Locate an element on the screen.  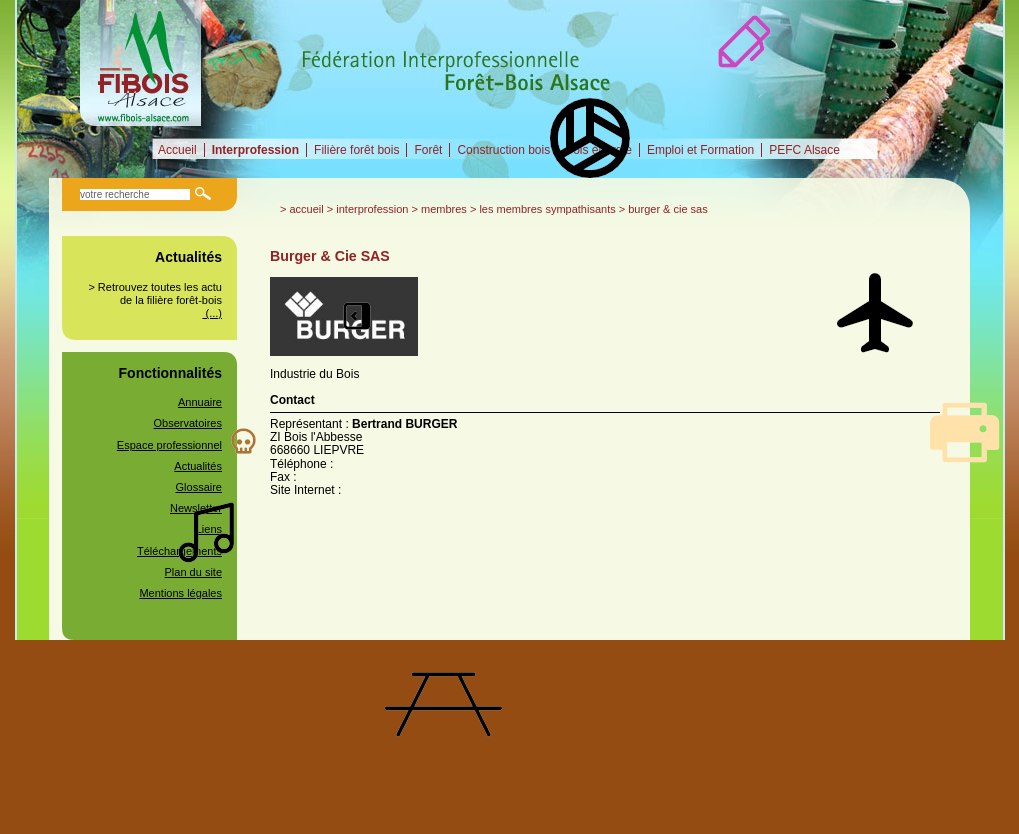
indicates danger or hazardous content is located at coordinates (243, 441).